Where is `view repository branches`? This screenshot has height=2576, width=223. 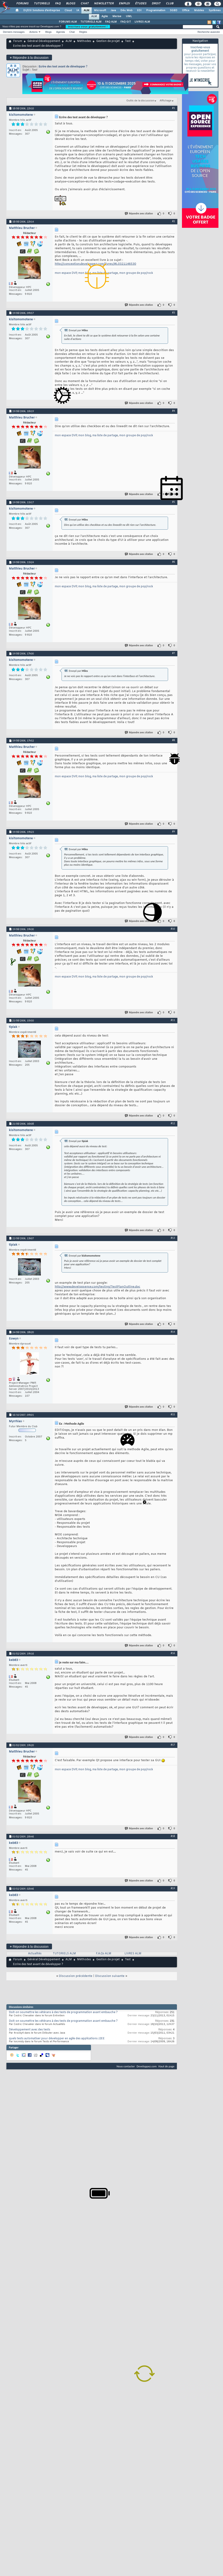
view repository branches is located at coordinates (13, 962).